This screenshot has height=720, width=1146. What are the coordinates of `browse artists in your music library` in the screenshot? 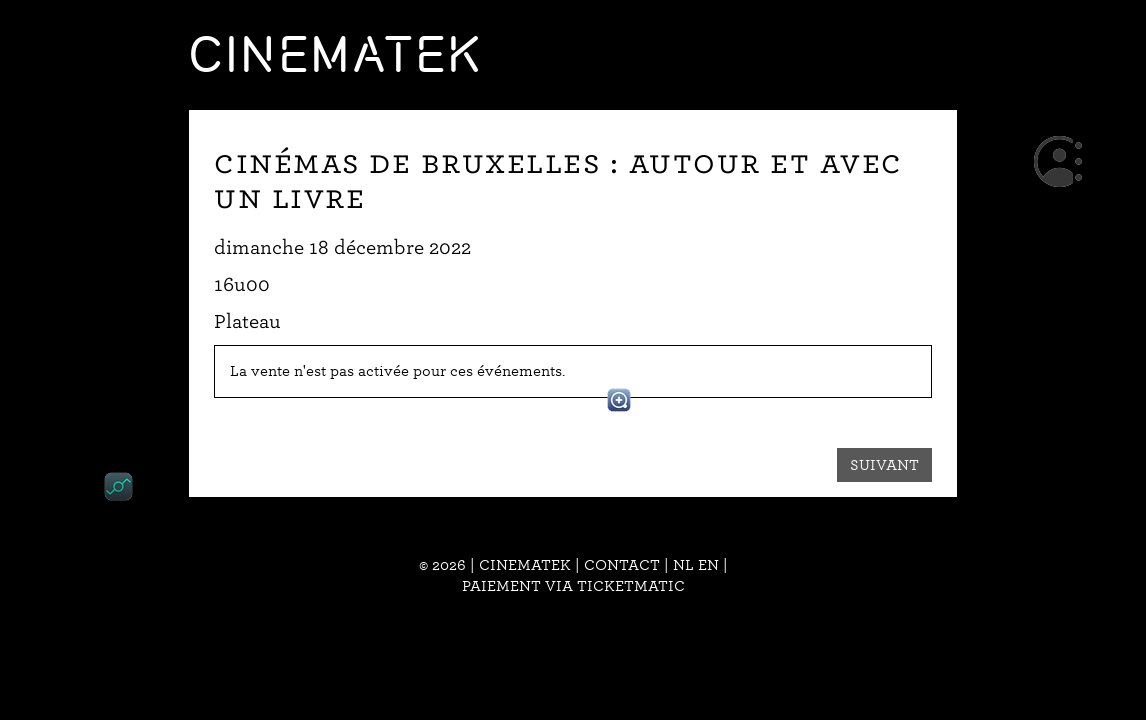 It's located at (1059, 161).